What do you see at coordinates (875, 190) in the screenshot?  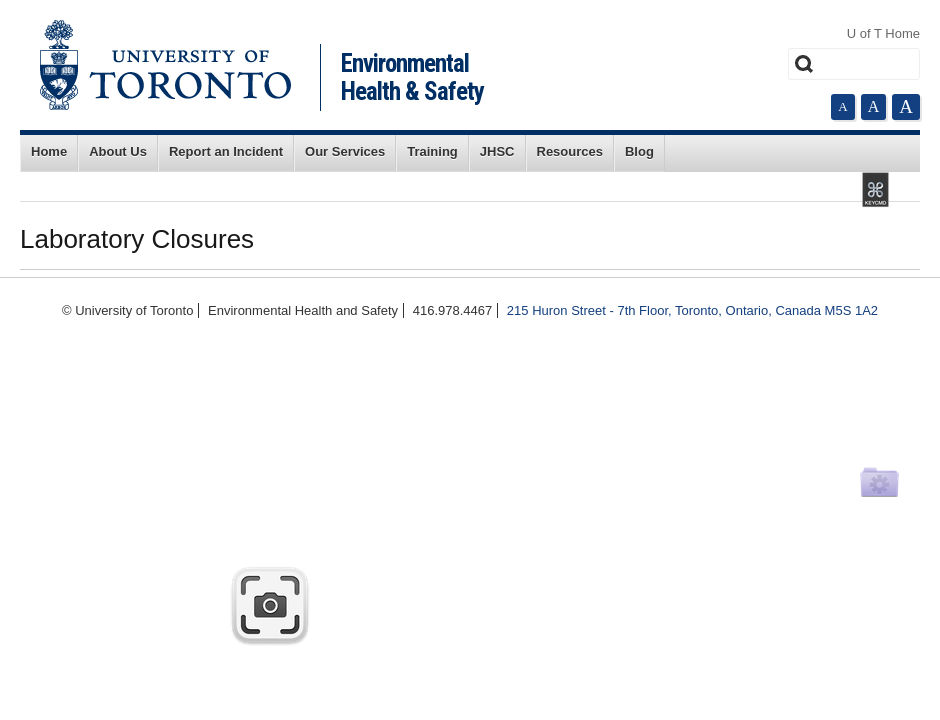 I see `access keyboard shortcuts and command key bindings` at bounding box center [875, 190].